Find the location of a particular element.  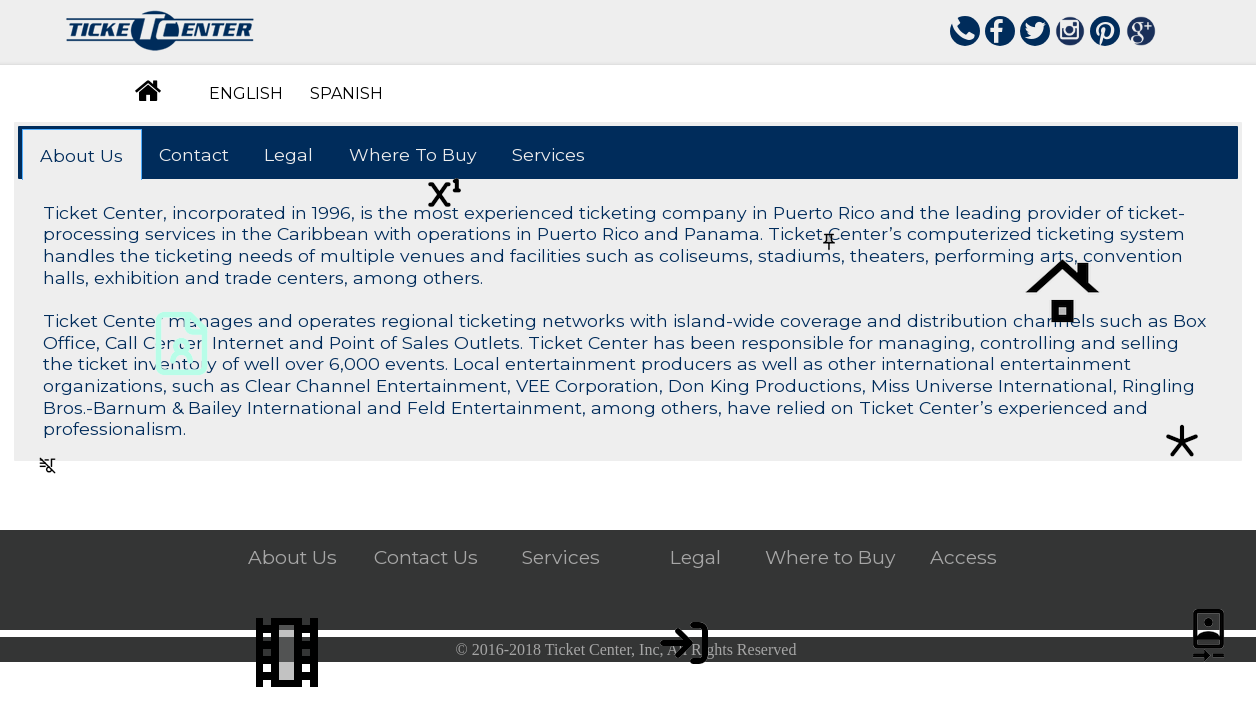

apply superscript formatting to selected text is located at coordinates (442, 194).